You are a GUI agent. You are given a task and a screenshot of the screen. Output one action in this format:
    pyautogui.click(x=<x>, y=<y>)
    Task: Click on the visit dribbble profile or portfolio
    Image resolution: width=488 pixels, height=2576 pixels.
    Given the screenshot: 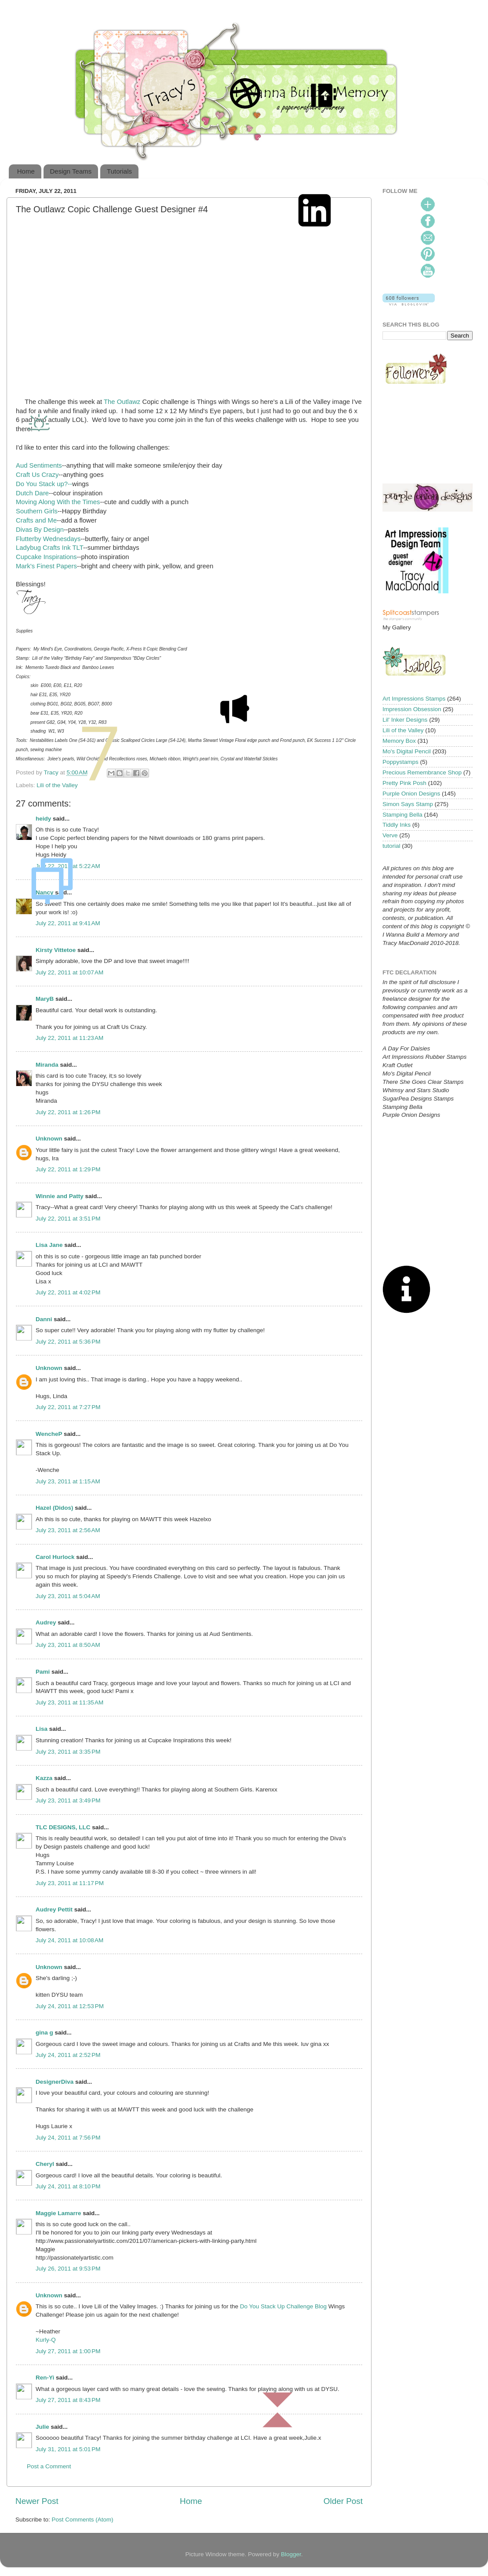 What is the action you would take?
    pyautogui.click(x=245, y=93)
    